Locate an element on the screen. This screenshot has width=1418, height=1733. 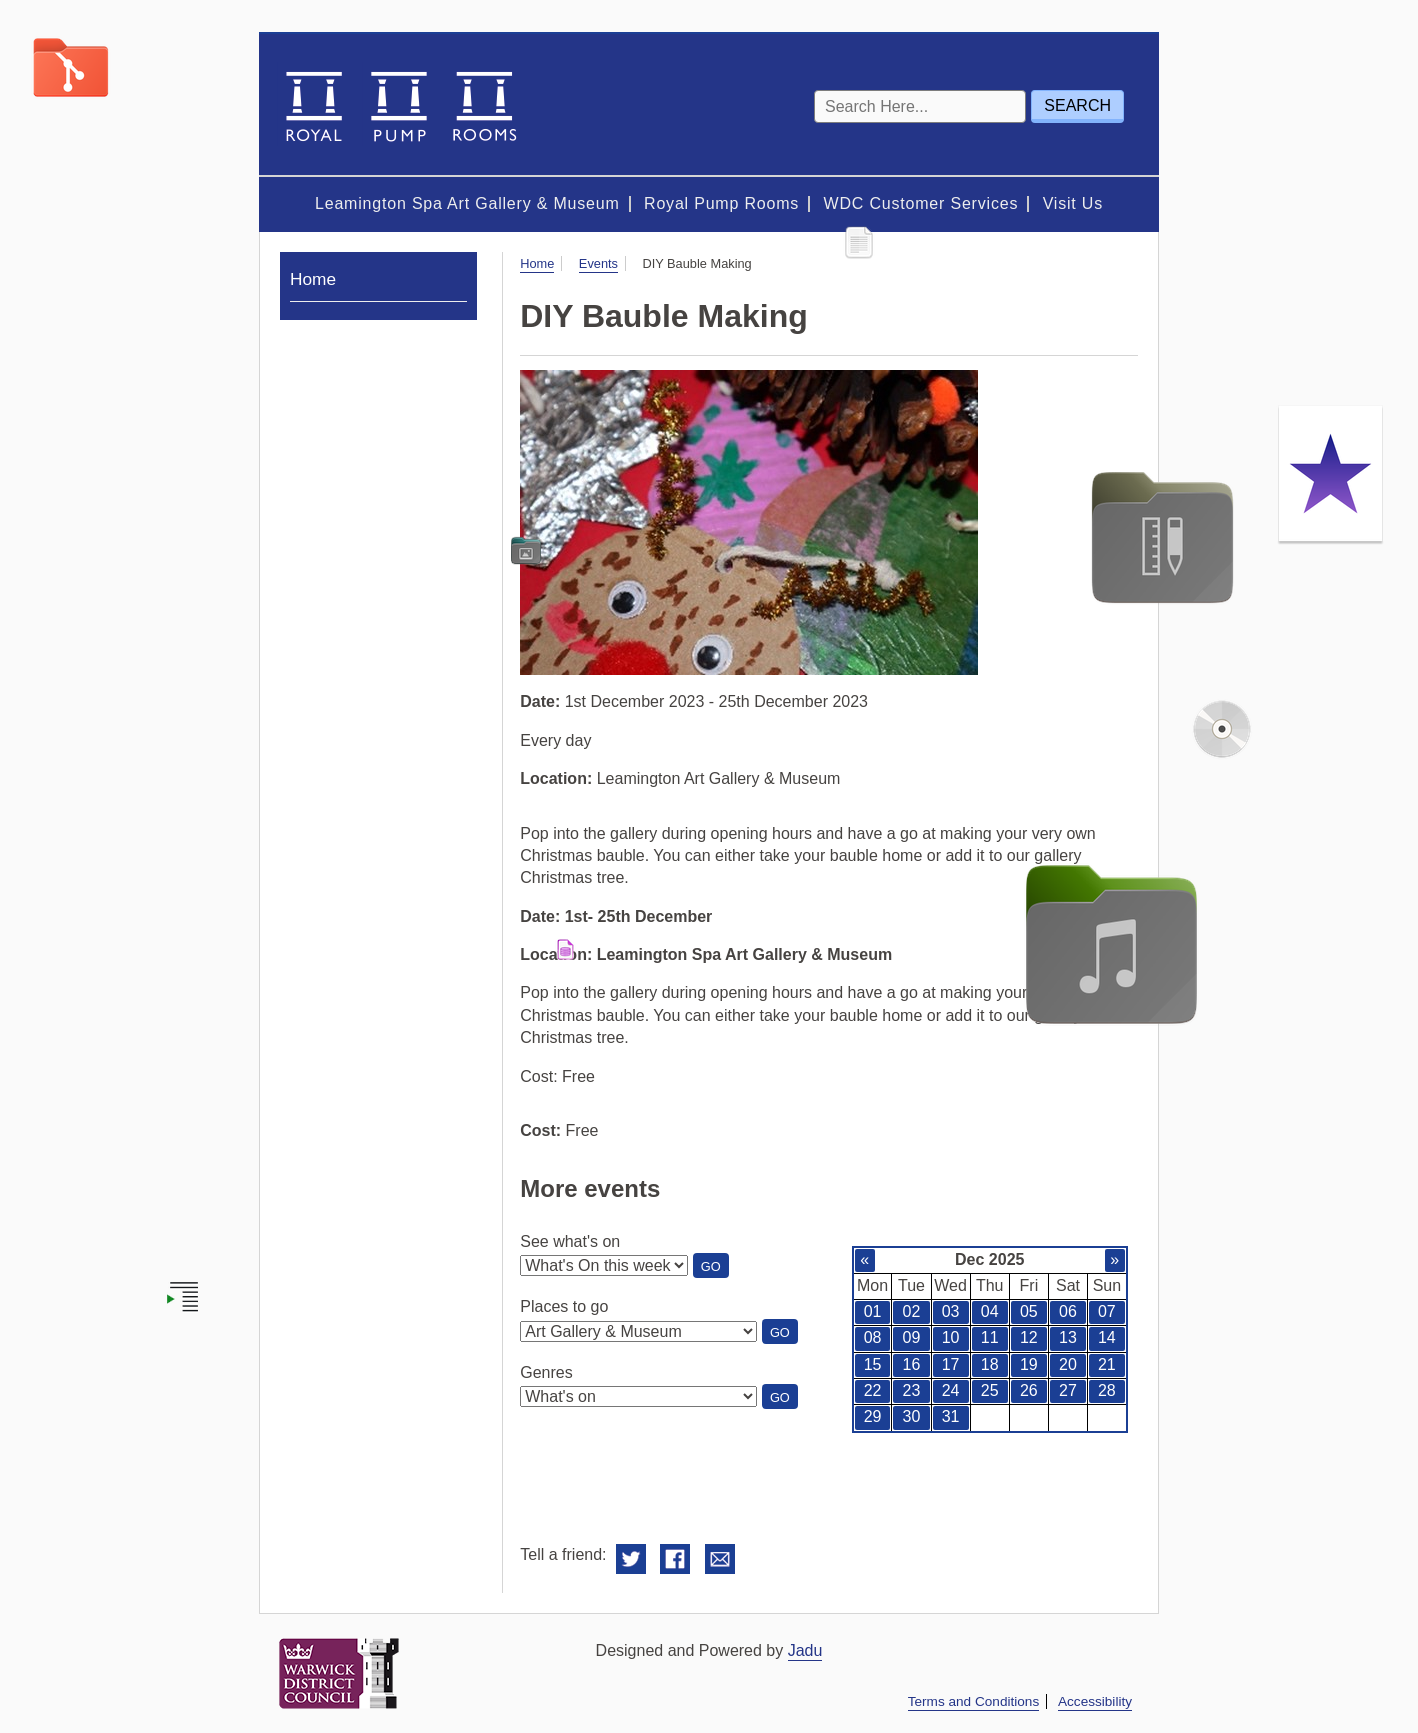
open git repository folder is located at coordinates (70, 69).